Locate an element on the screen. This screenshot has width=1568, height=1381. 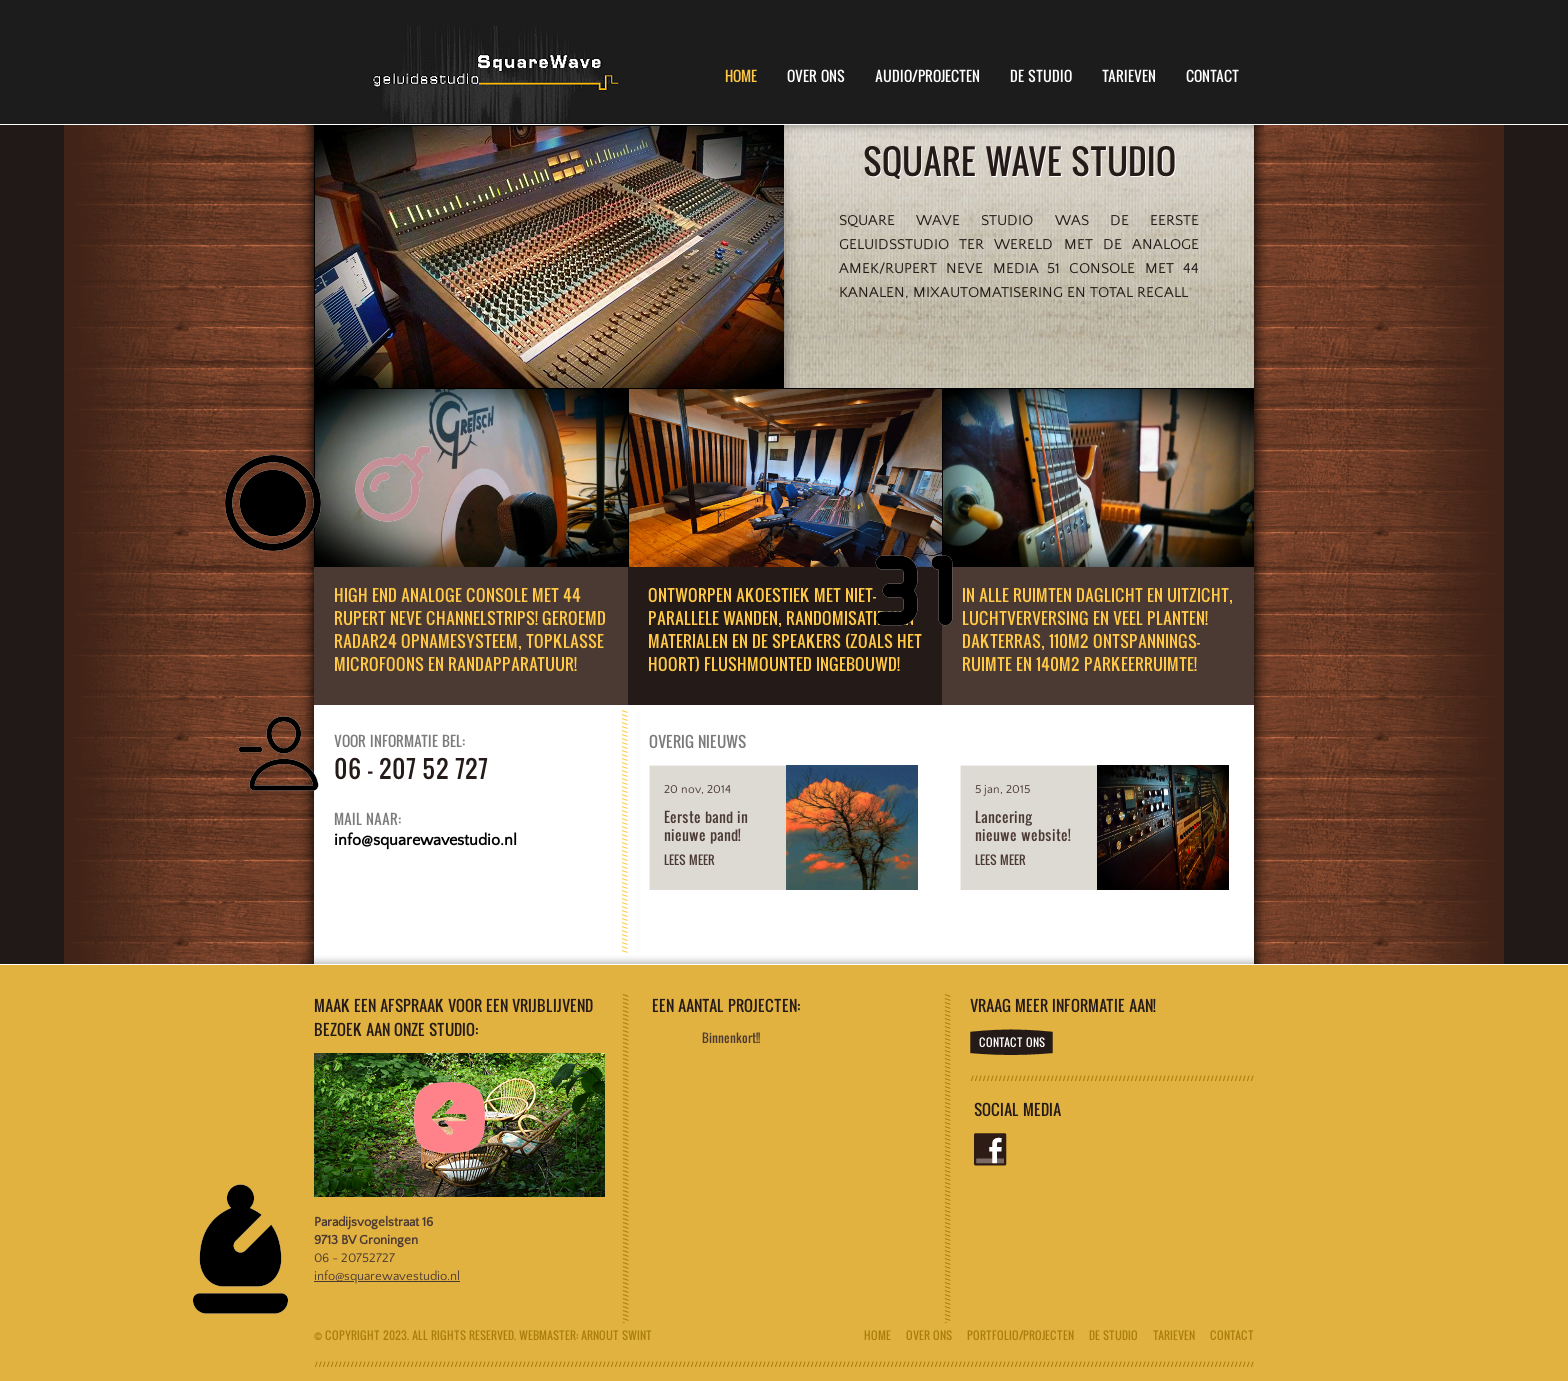
start recording audio or video is located at coordinates (273, 503).